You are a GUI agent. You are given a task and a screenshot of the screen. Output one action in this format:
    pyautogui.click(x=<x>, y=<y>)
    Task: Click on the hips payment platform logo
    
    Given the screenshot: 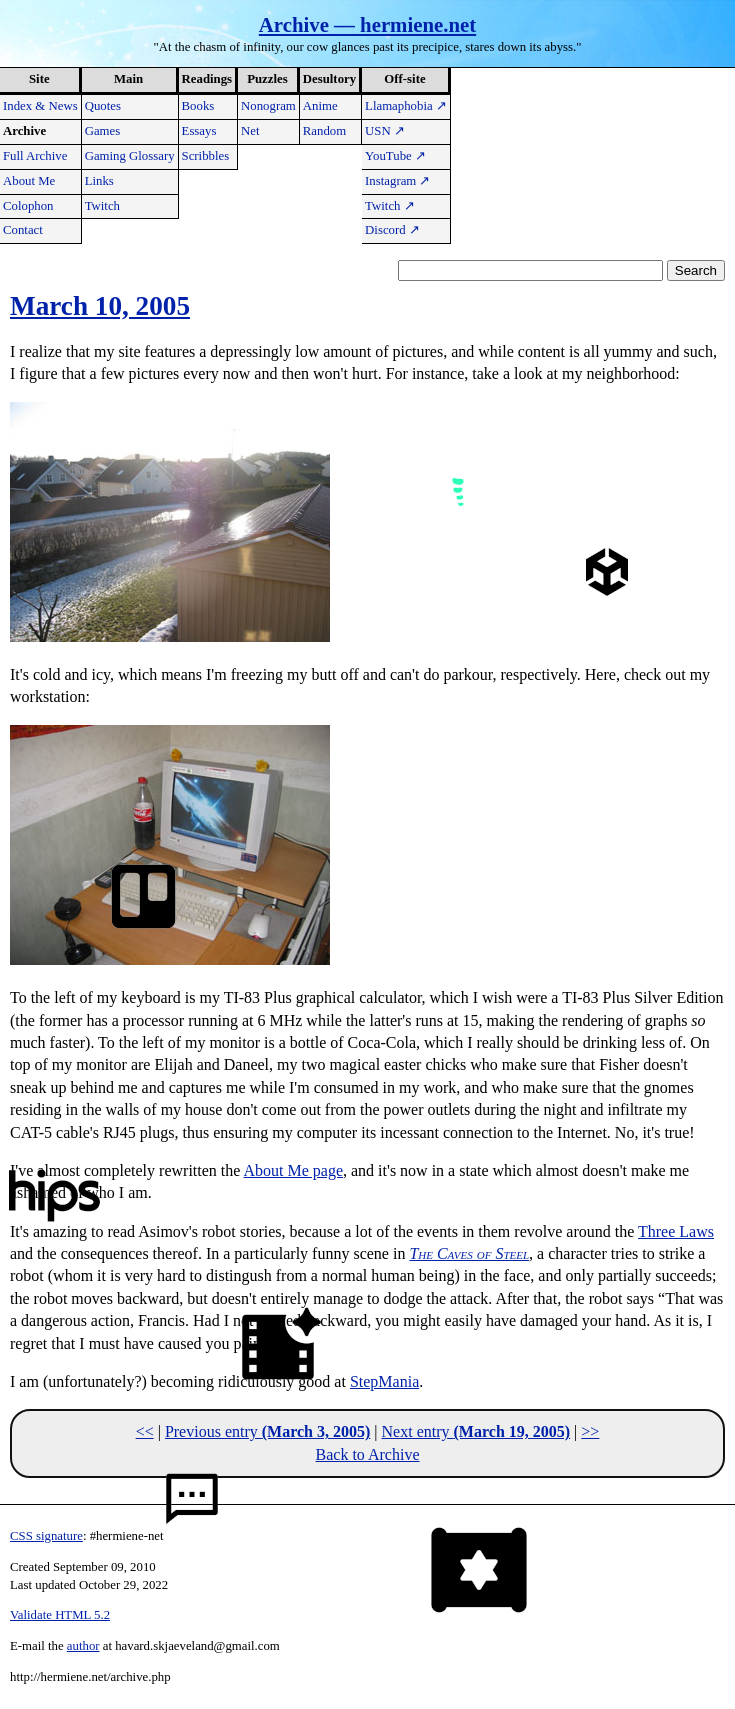 What is the action you would take?
    pyautogui.click(x=54, y=1195)
    